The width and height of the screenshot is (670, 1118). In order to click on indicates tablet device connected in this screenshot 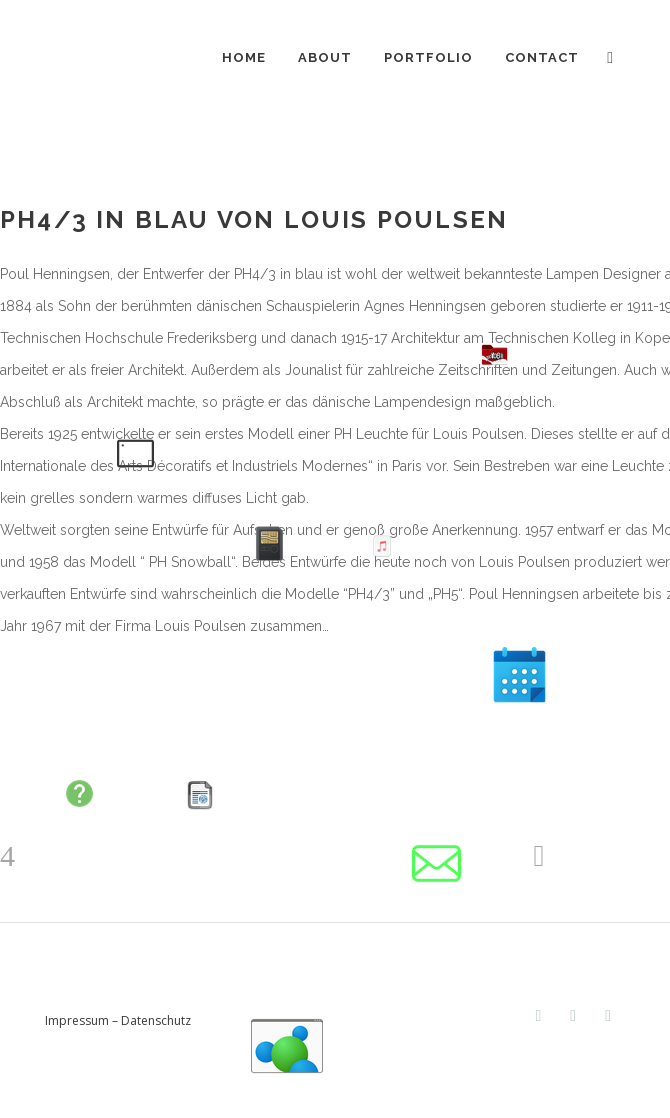, I will do `click(135, 453)`.